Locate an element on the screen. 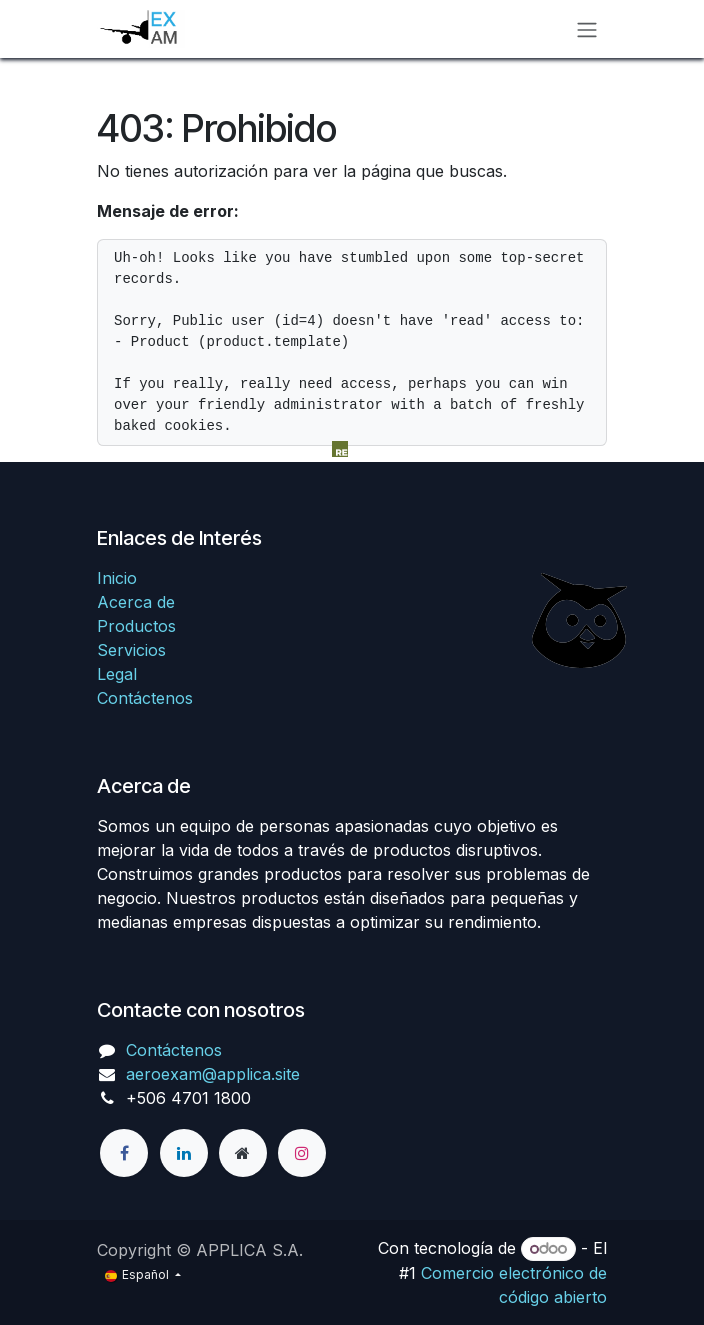  reason programming language logo is located at coordinates (340, 449).